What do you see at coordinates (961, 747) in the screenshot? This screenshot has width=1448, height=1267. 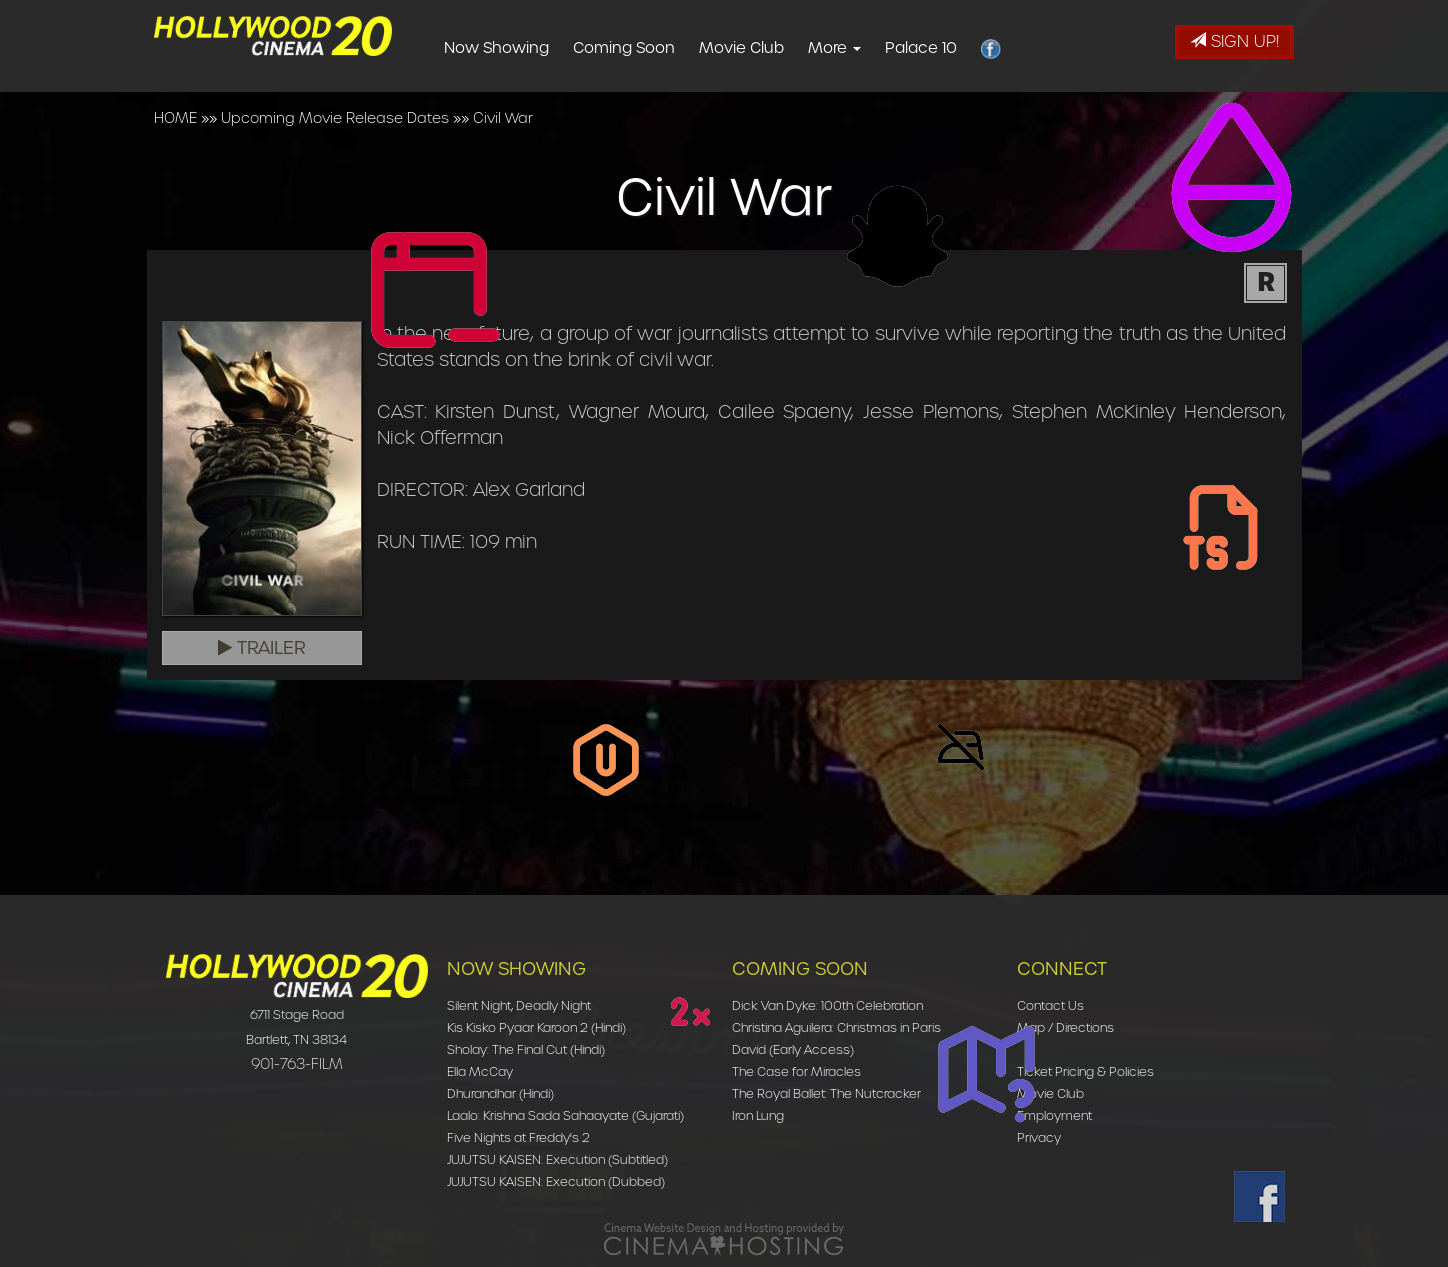 I see `do not iron this item` at bounding box center [961, 747].